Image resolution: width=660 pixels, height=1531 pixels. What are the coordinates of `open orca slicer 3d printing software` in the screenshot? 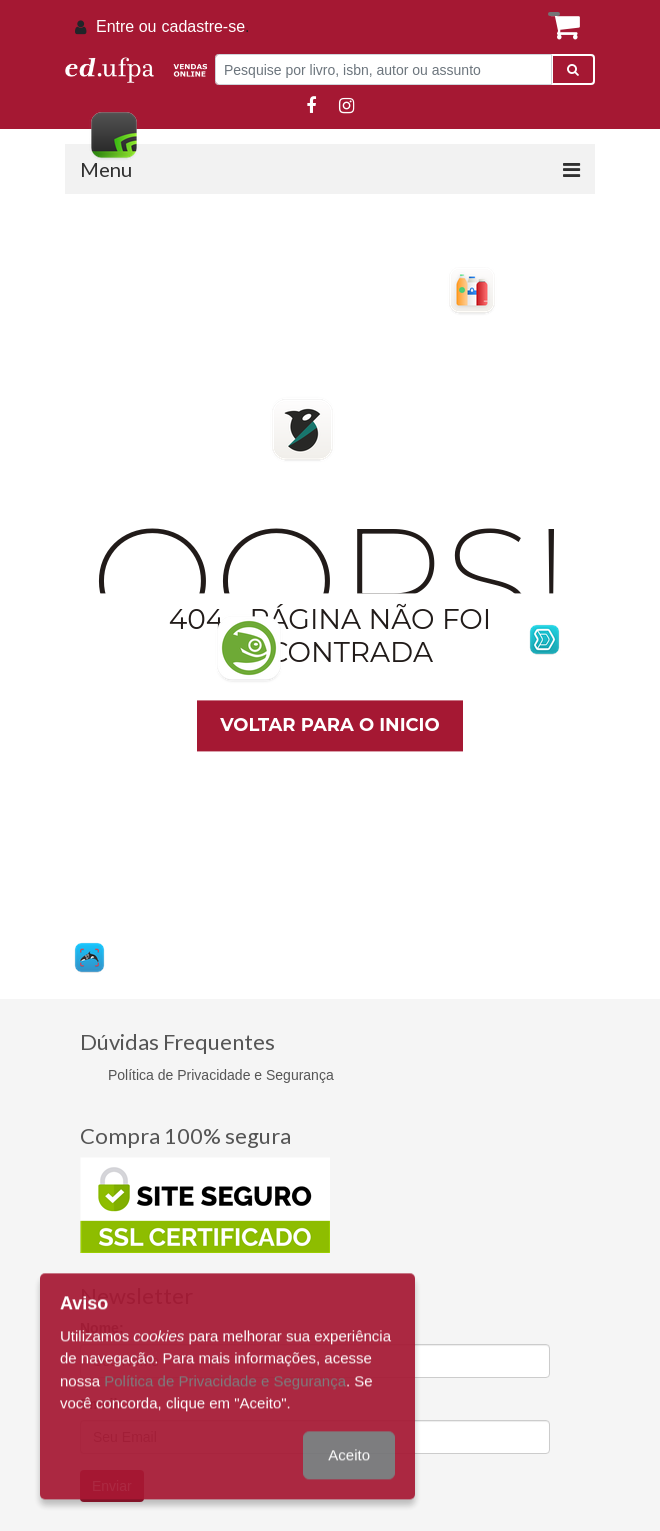 It's located at (302, 429).